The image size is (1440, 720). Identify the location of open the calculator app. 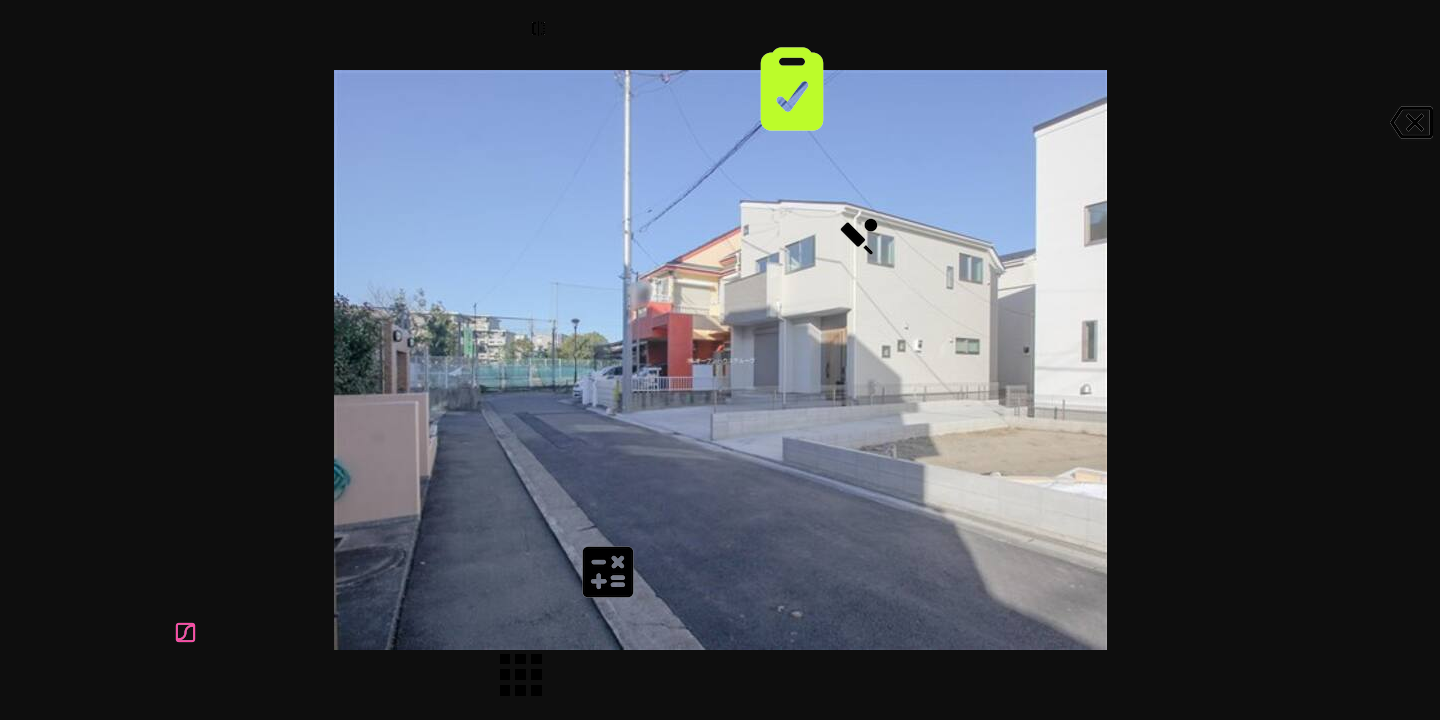
(608, 572).